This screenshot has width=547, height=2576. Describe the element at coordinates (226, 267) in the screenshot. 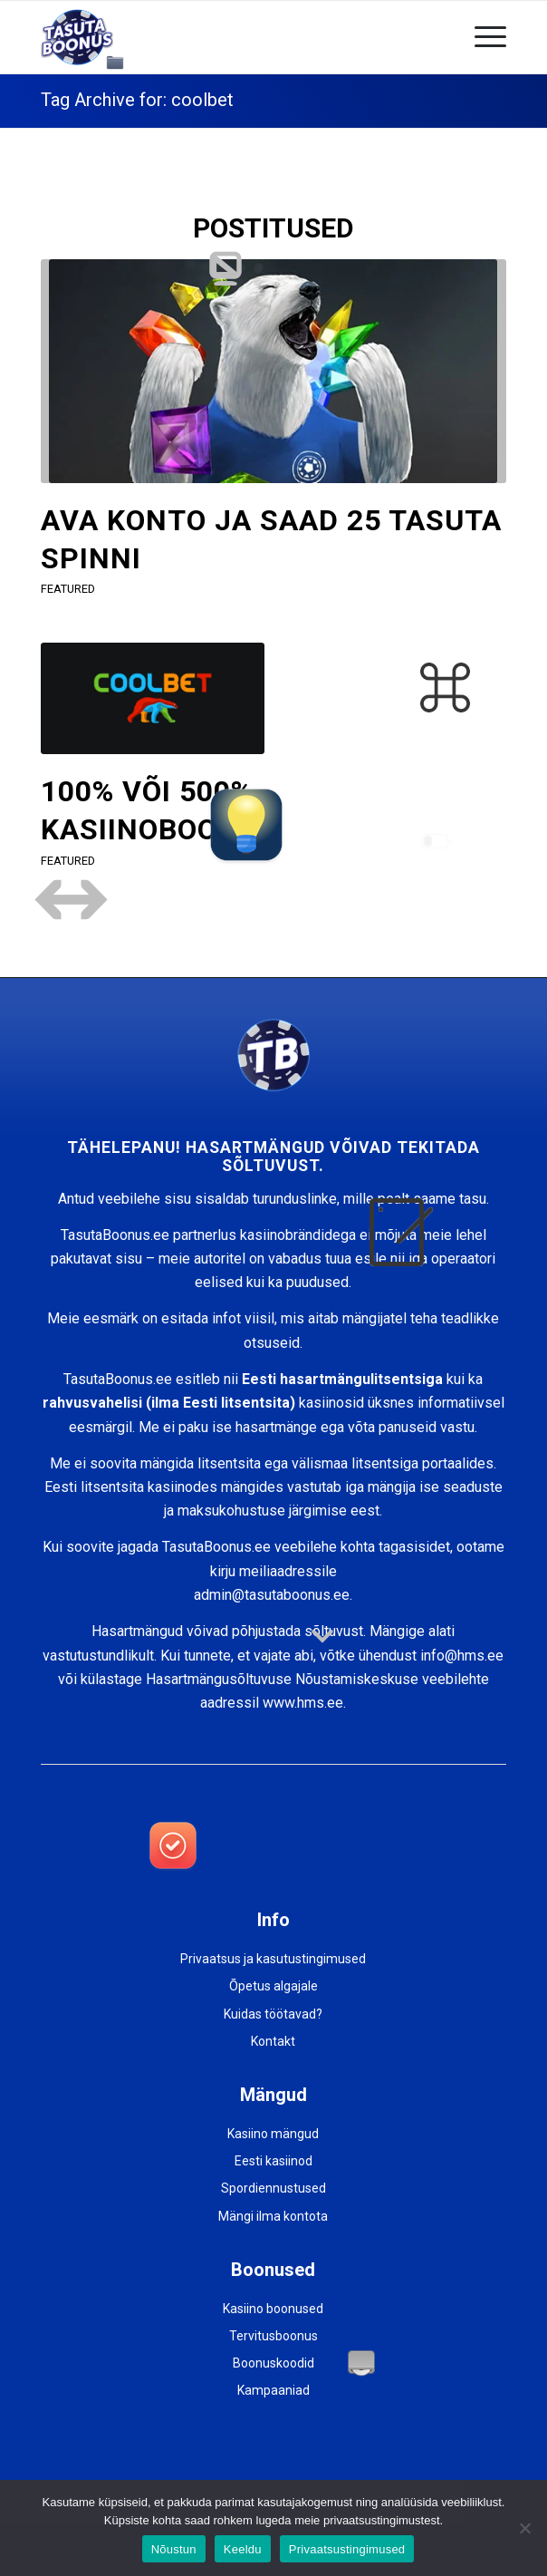

I see `adjust display or monitor settings` at that location.